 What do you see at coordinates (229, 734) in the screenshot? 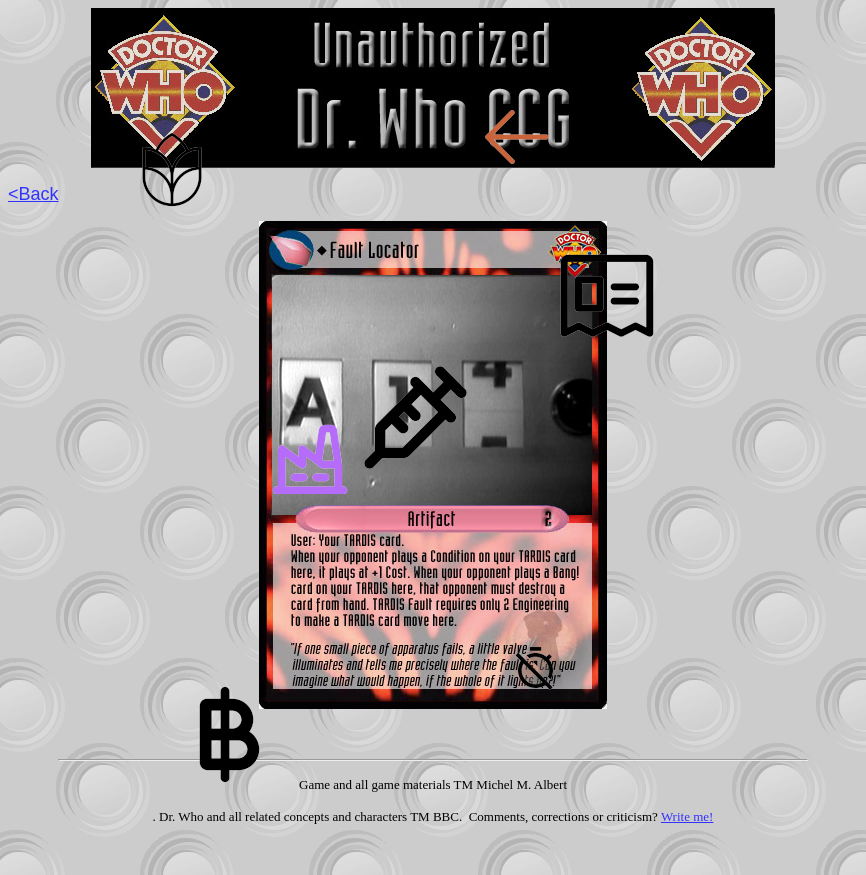
I see `indicates thai baht currency` at bounding box center [229, 734].